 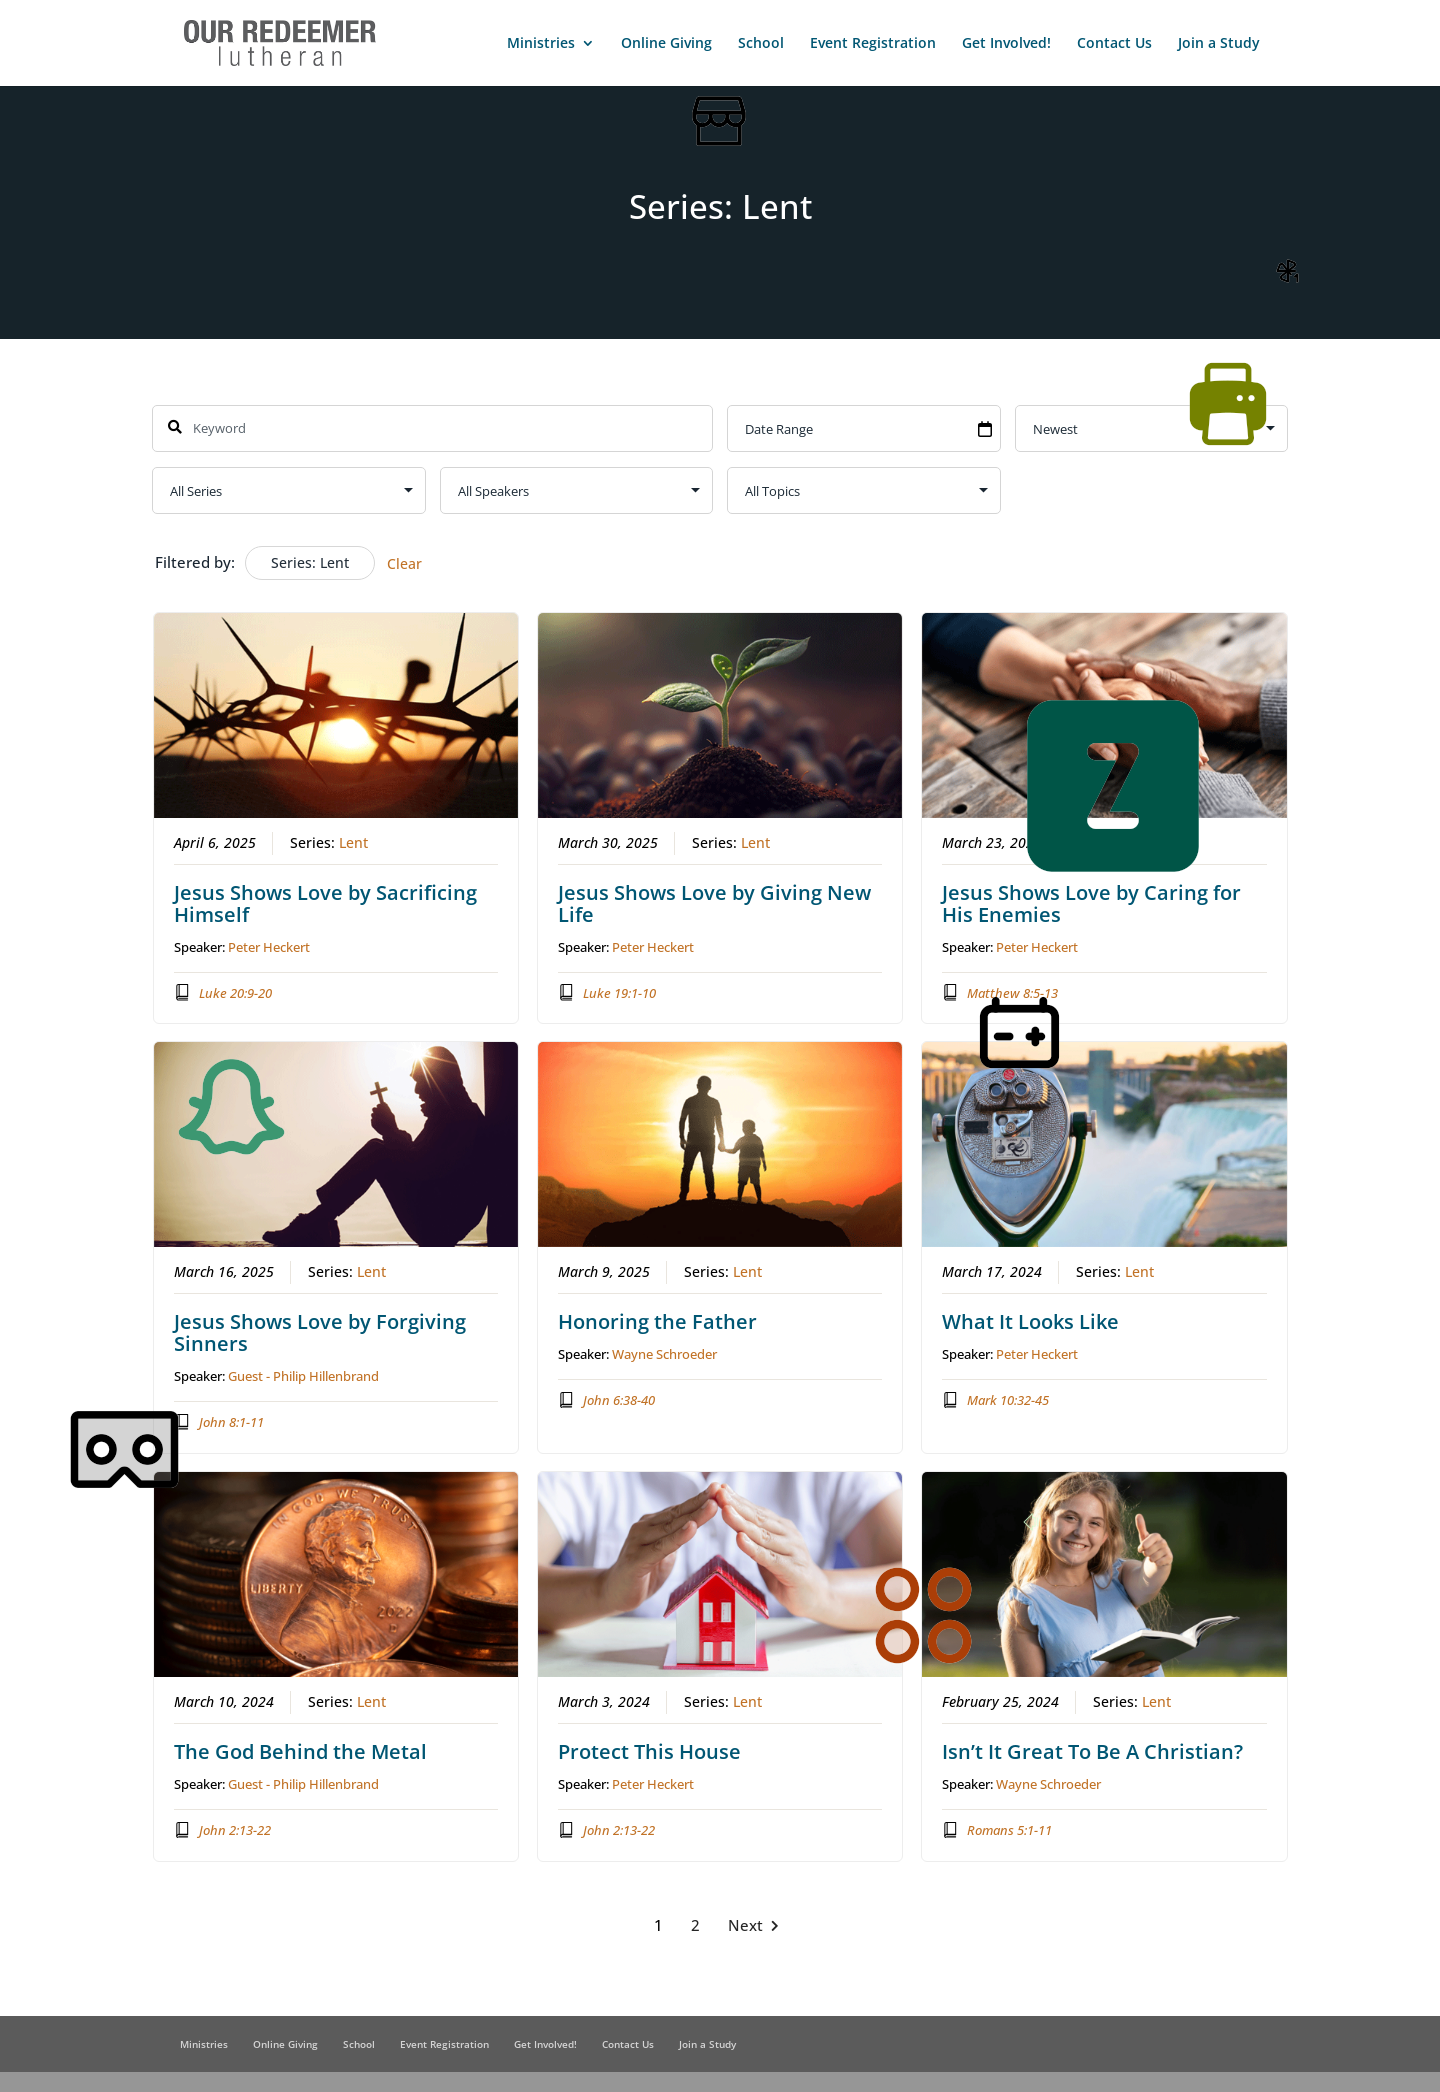 I want to click on open Snapchat app, so click(x=231, y=1108).